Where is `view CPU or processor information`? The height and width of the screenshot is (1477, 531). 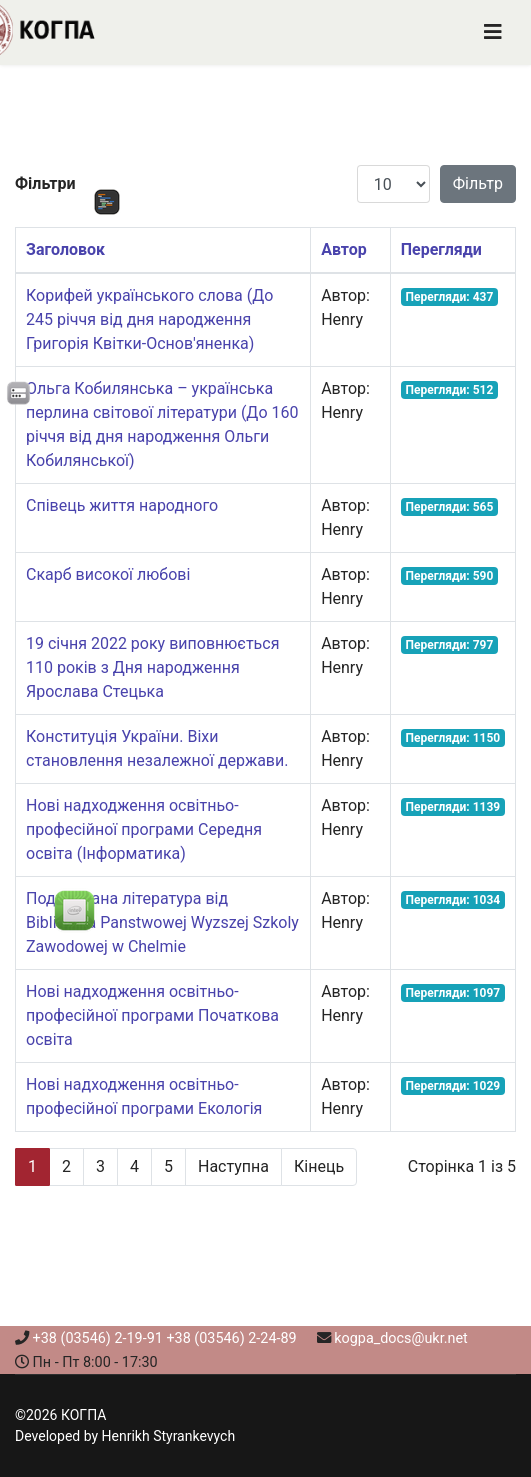
view CPU or processor information is located at coordinates (74, 910).